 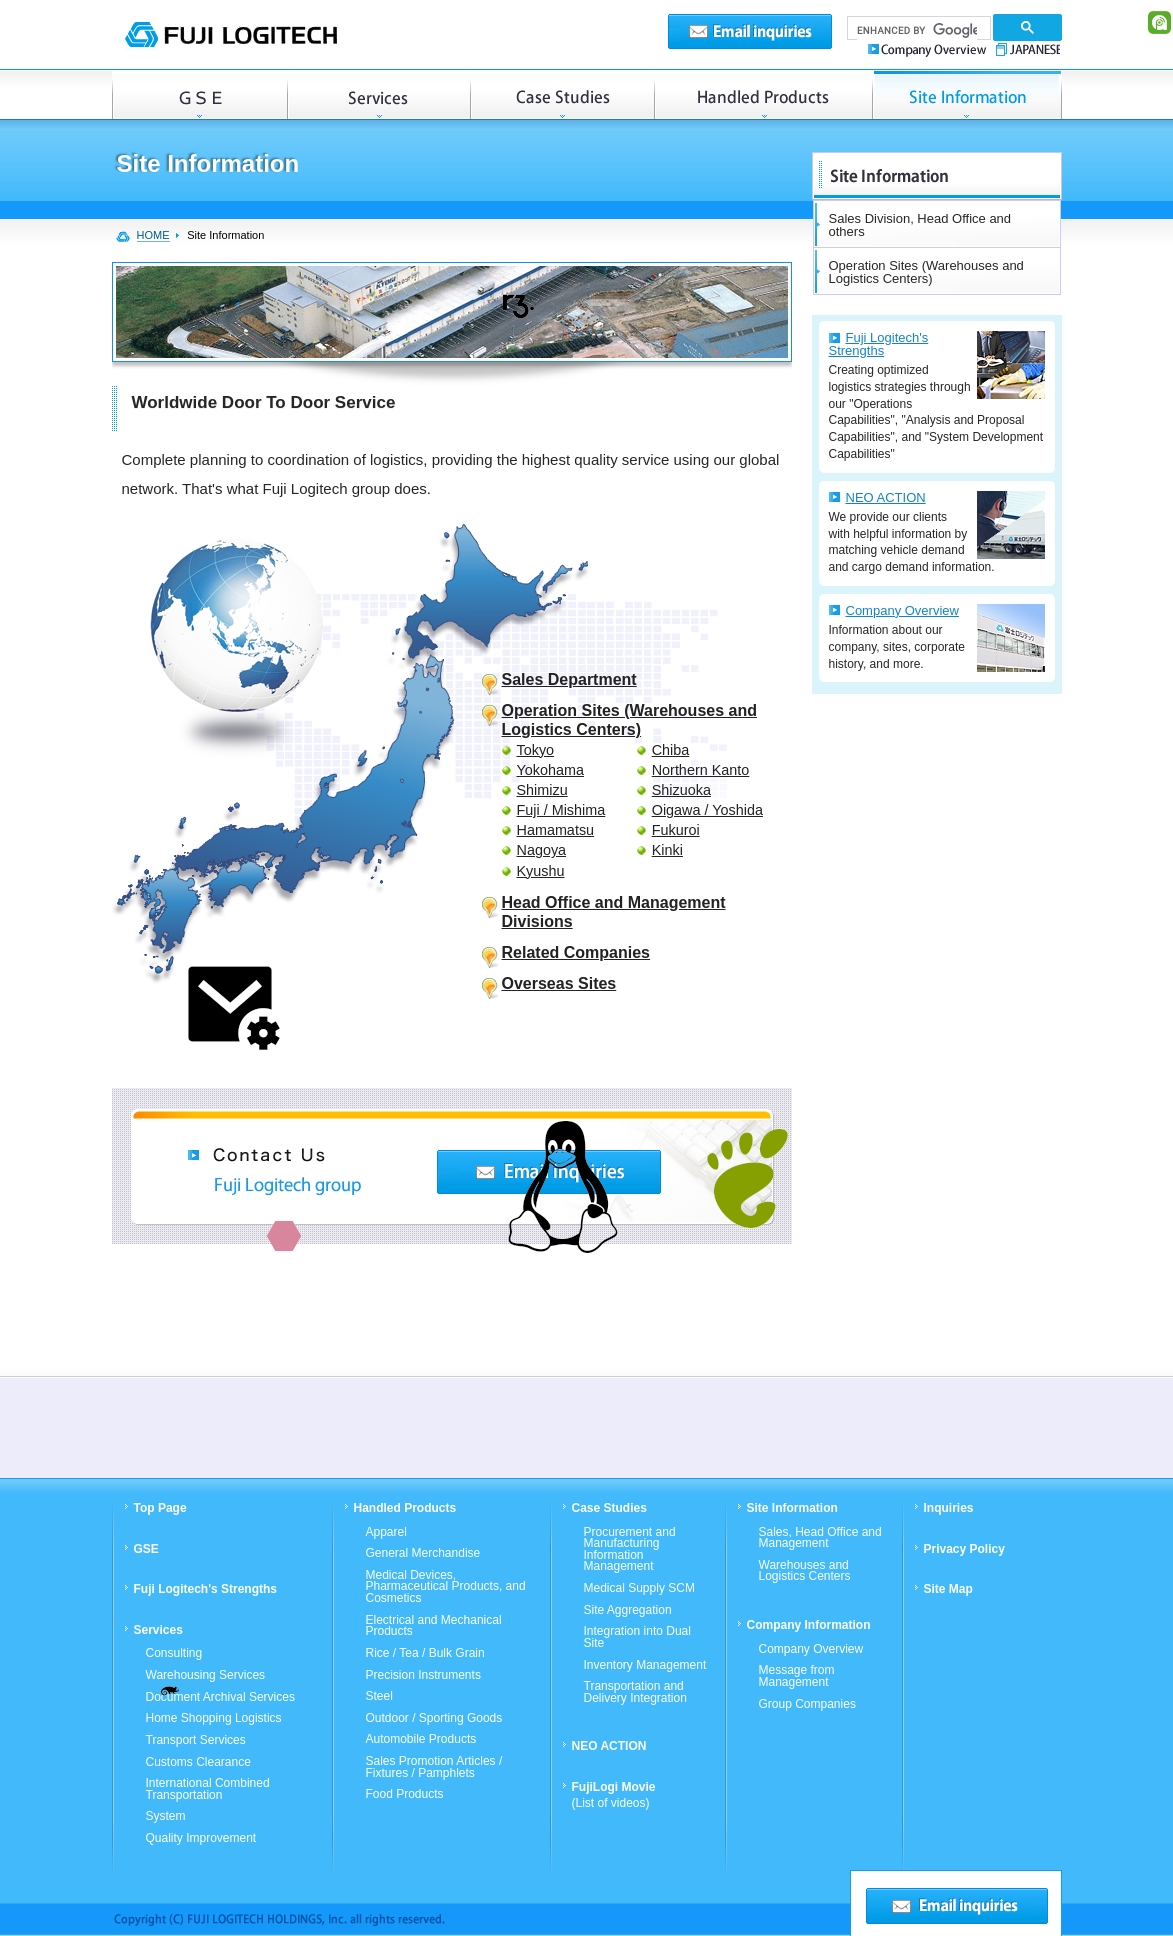 What do you see at coordinates (170, 1691) in the screenshot?
I see `SUSE Linux brand logo` at bounding box center [170, 1691].